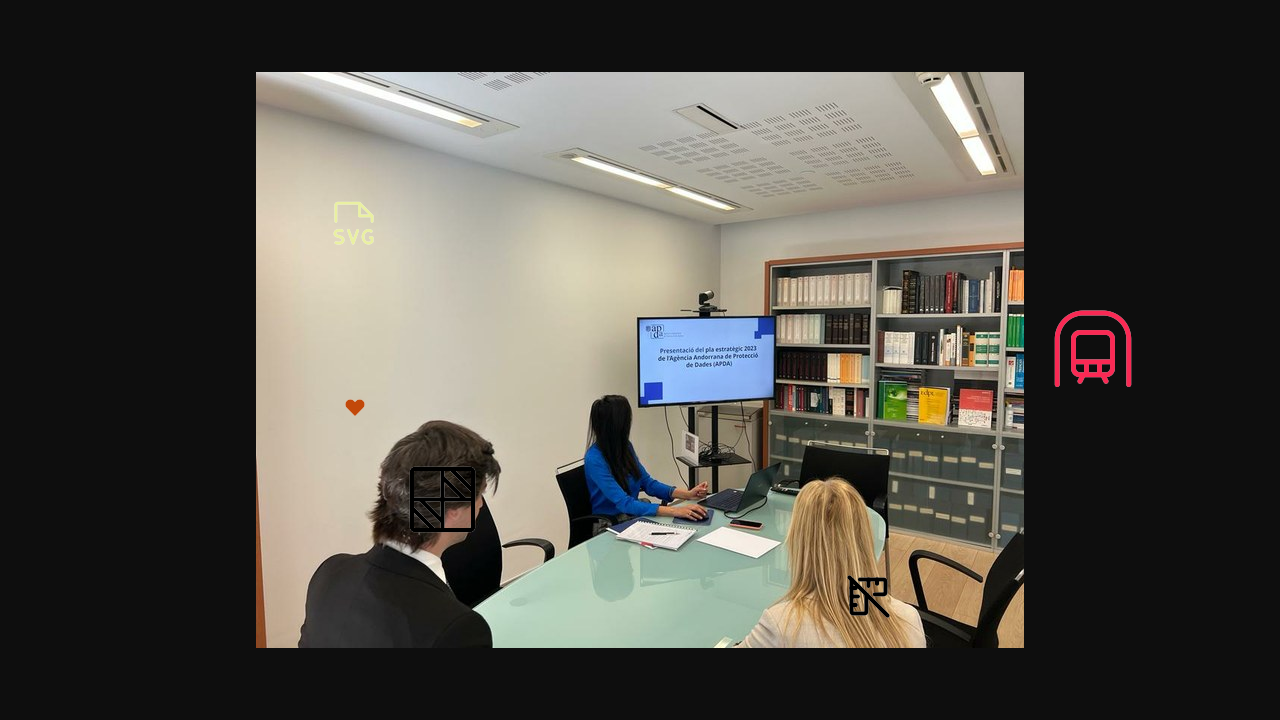 The image size is (1280, 720). I want to click on indicates transparency in image editing, so click(442, 499).